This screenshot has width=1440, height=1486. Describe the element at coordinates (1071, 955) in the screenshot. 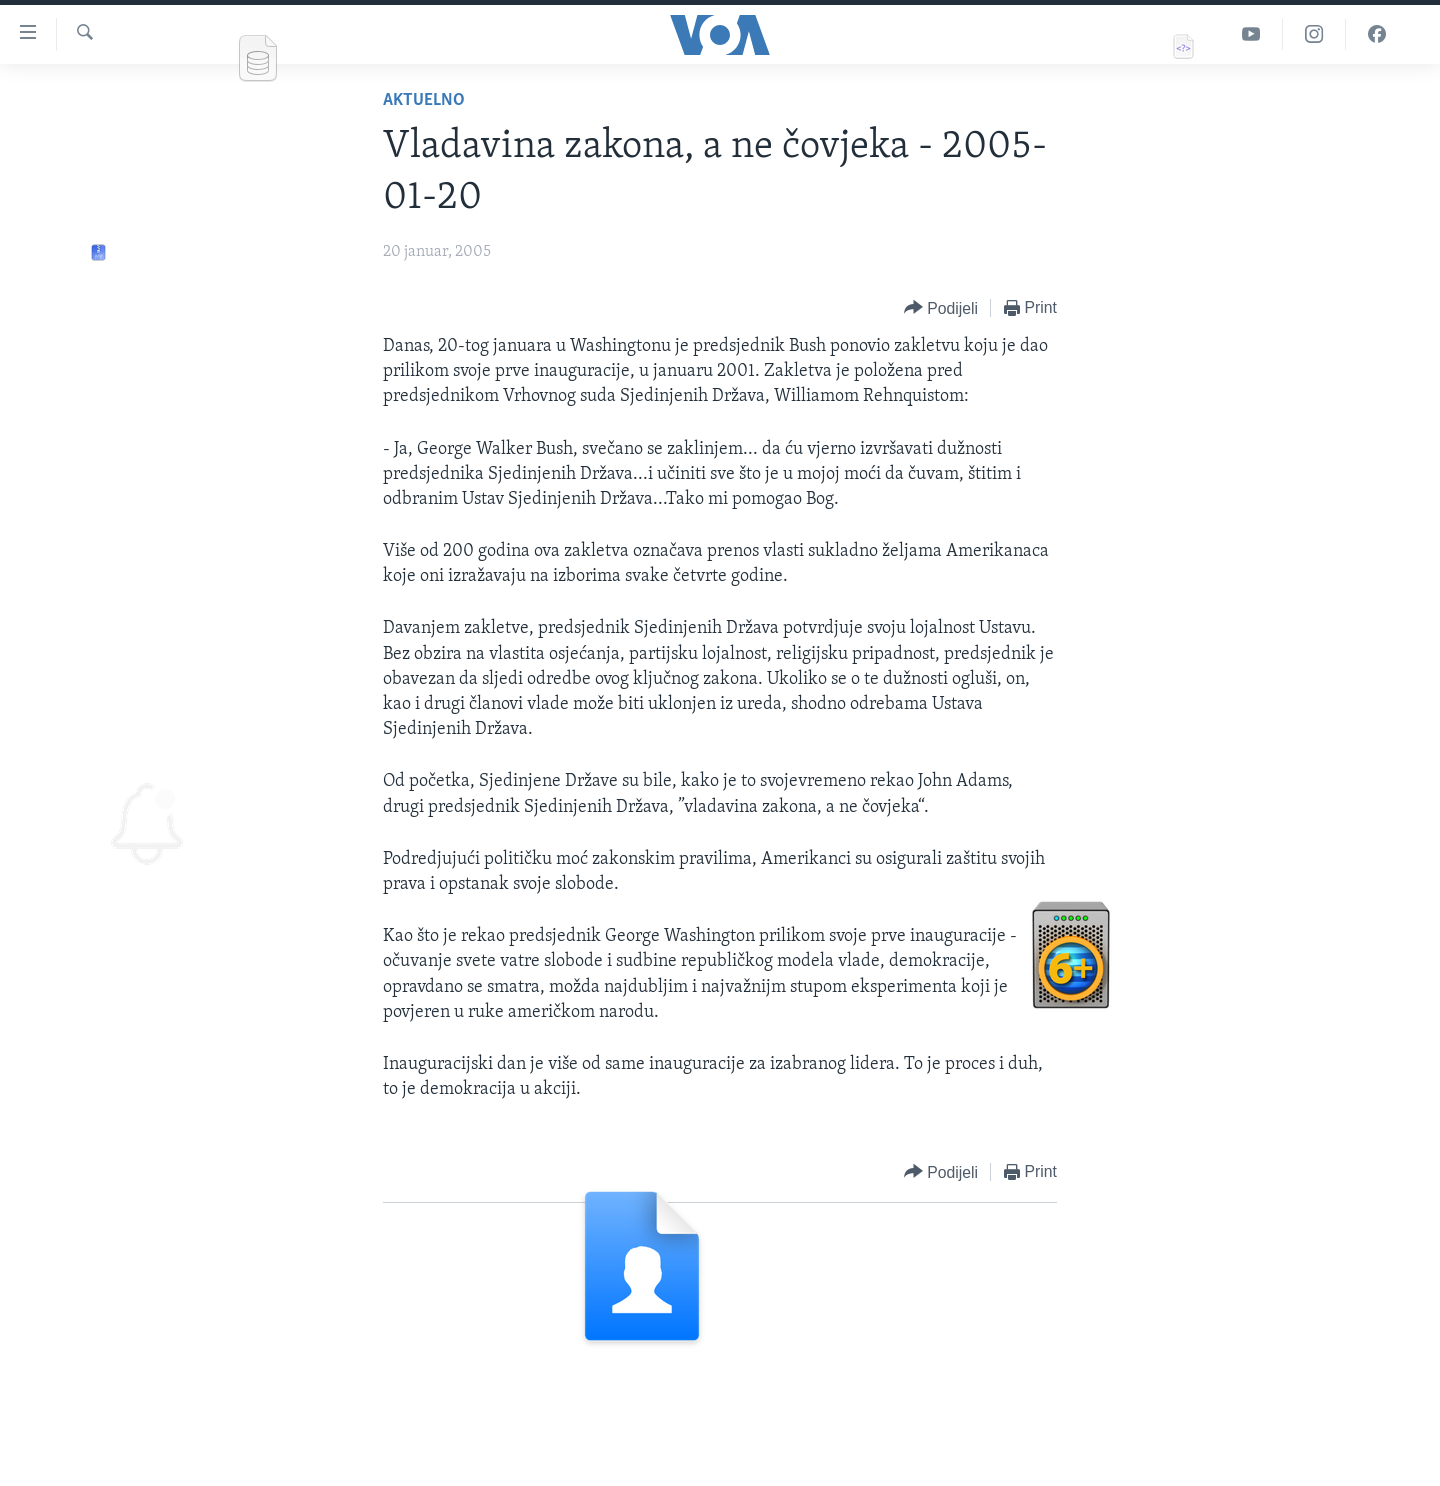

I see `RAID 6+ storage configuration or array` at that location.